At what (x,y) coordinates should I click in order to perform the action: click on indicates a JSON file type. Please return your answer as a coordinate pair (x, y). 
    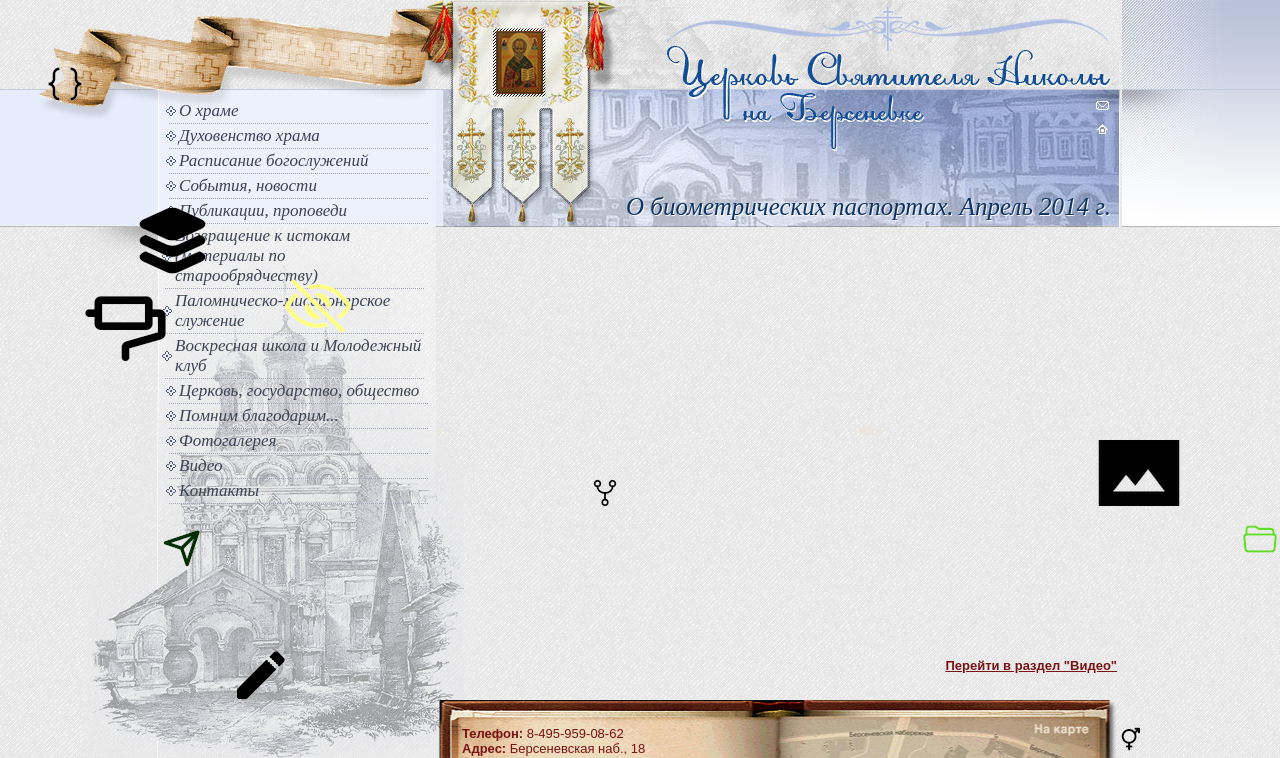
    Looking at the image, I should click on (65, 84).